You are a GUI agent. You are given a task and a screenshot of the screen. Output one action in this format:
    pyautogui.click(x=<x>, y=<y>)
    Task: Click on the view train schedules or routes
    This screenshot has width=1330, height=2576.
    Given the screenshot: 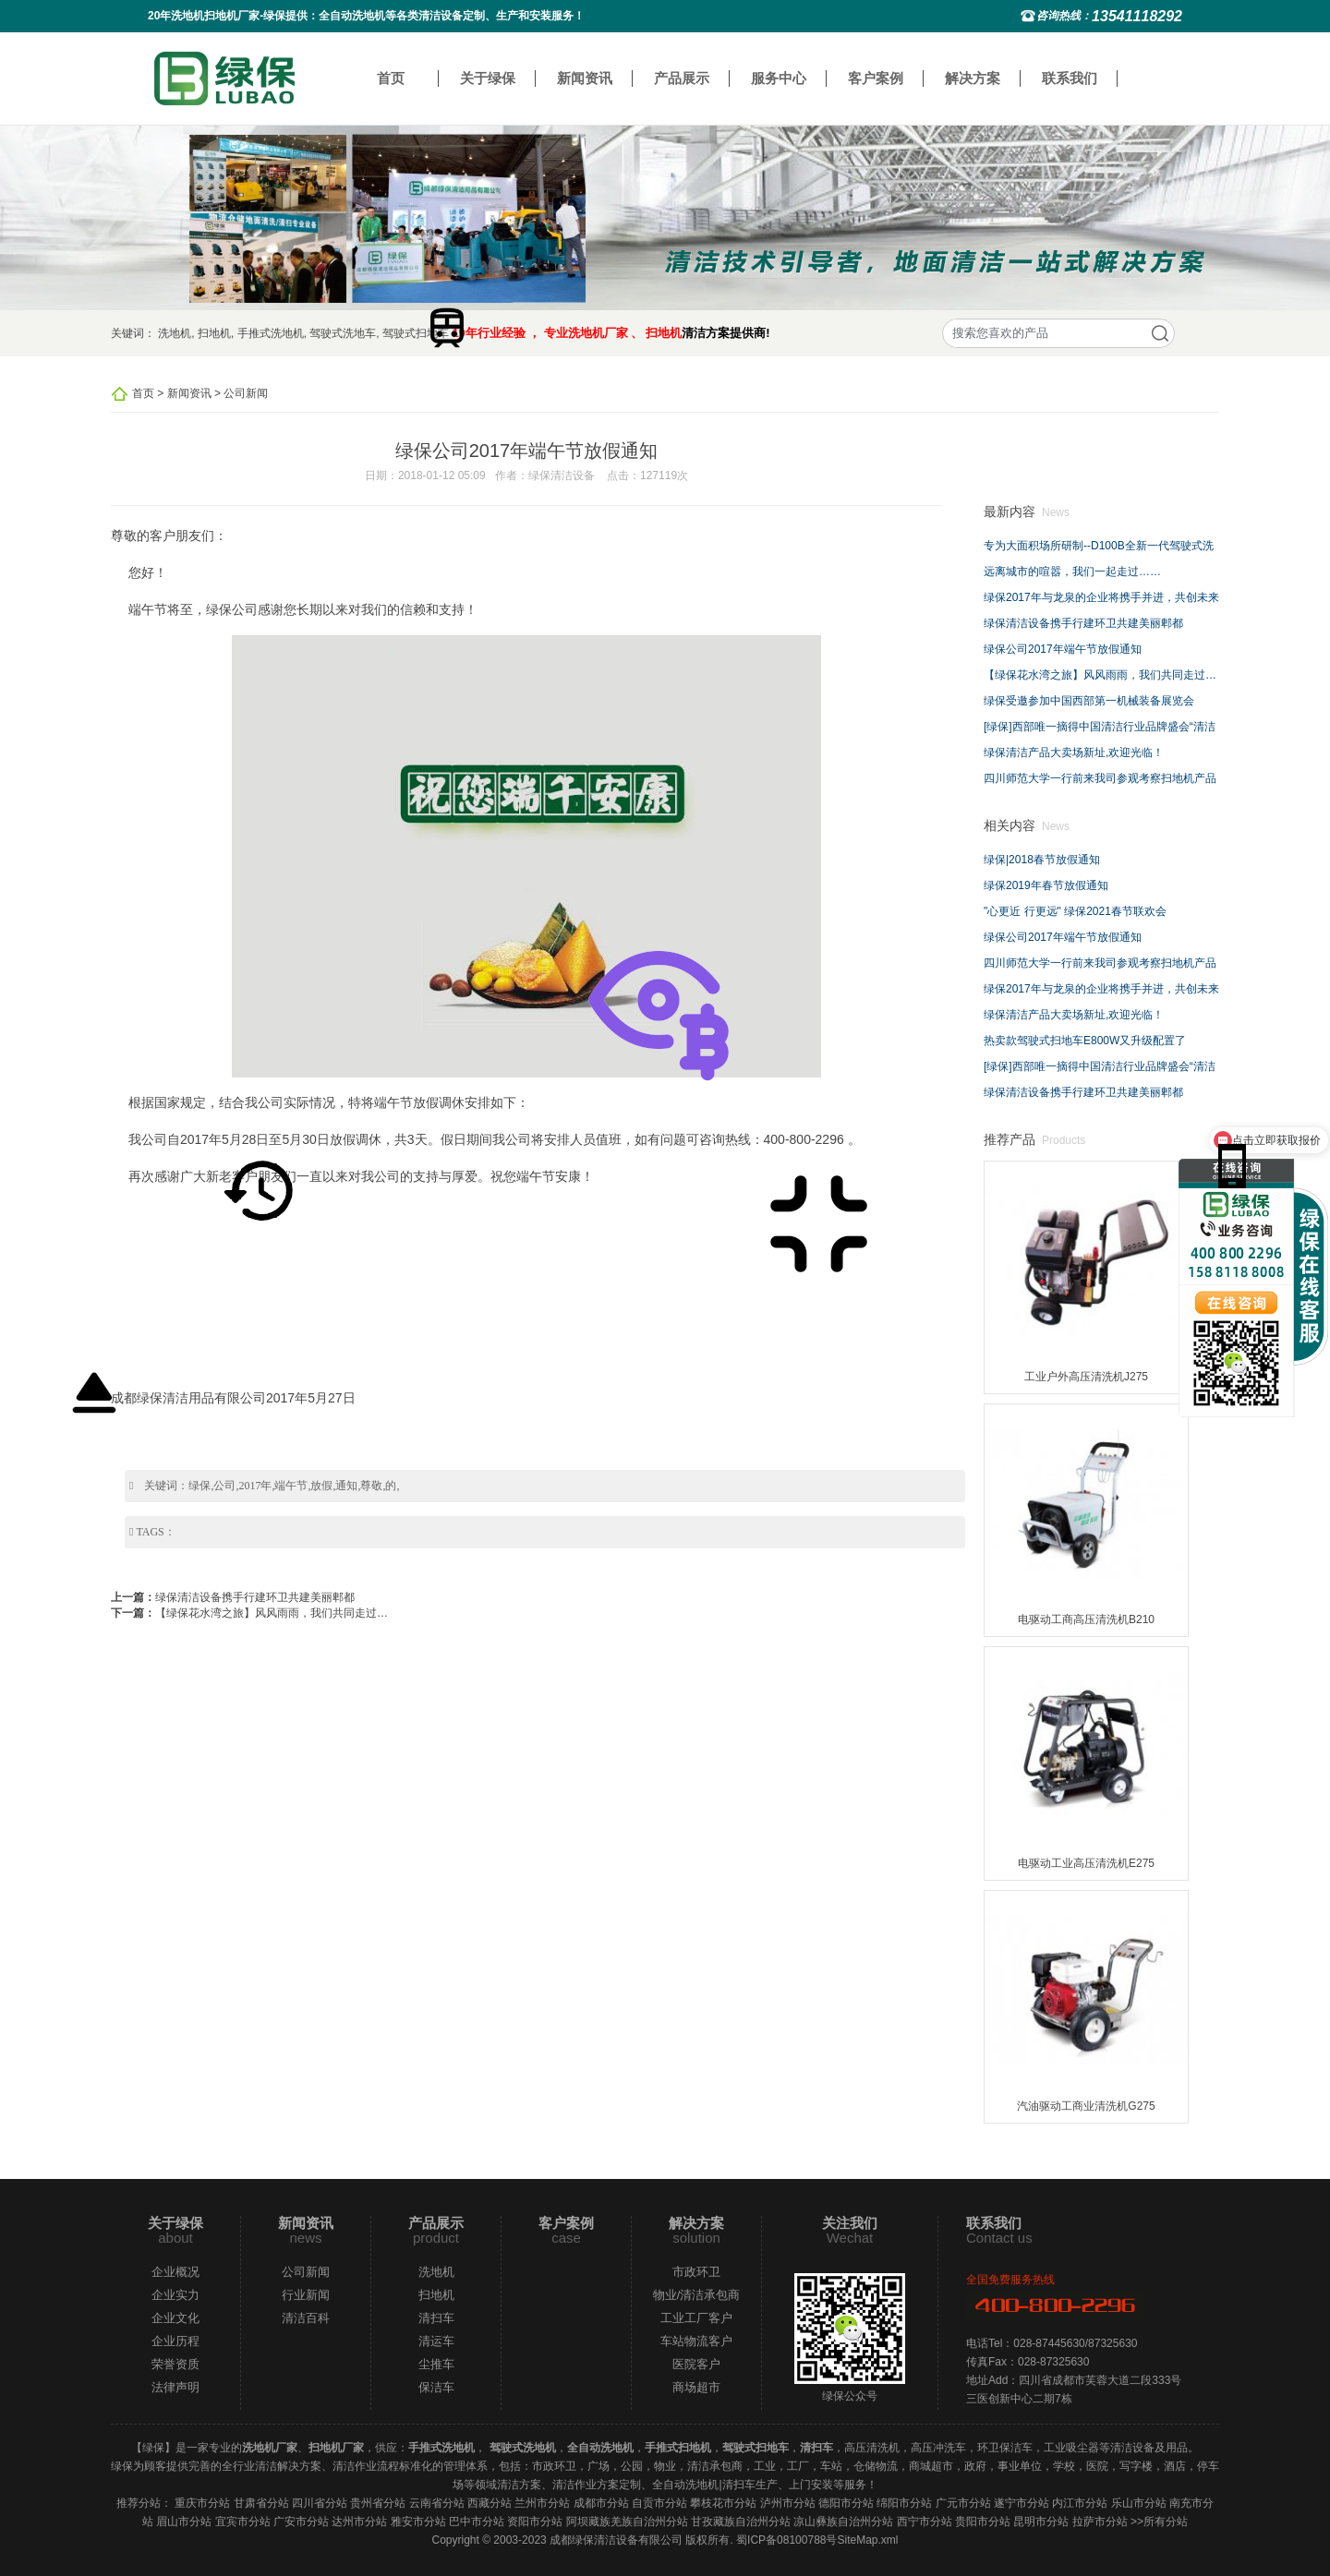 What is the action you would take?
    pyautogui.click(x=447, y=329)
    